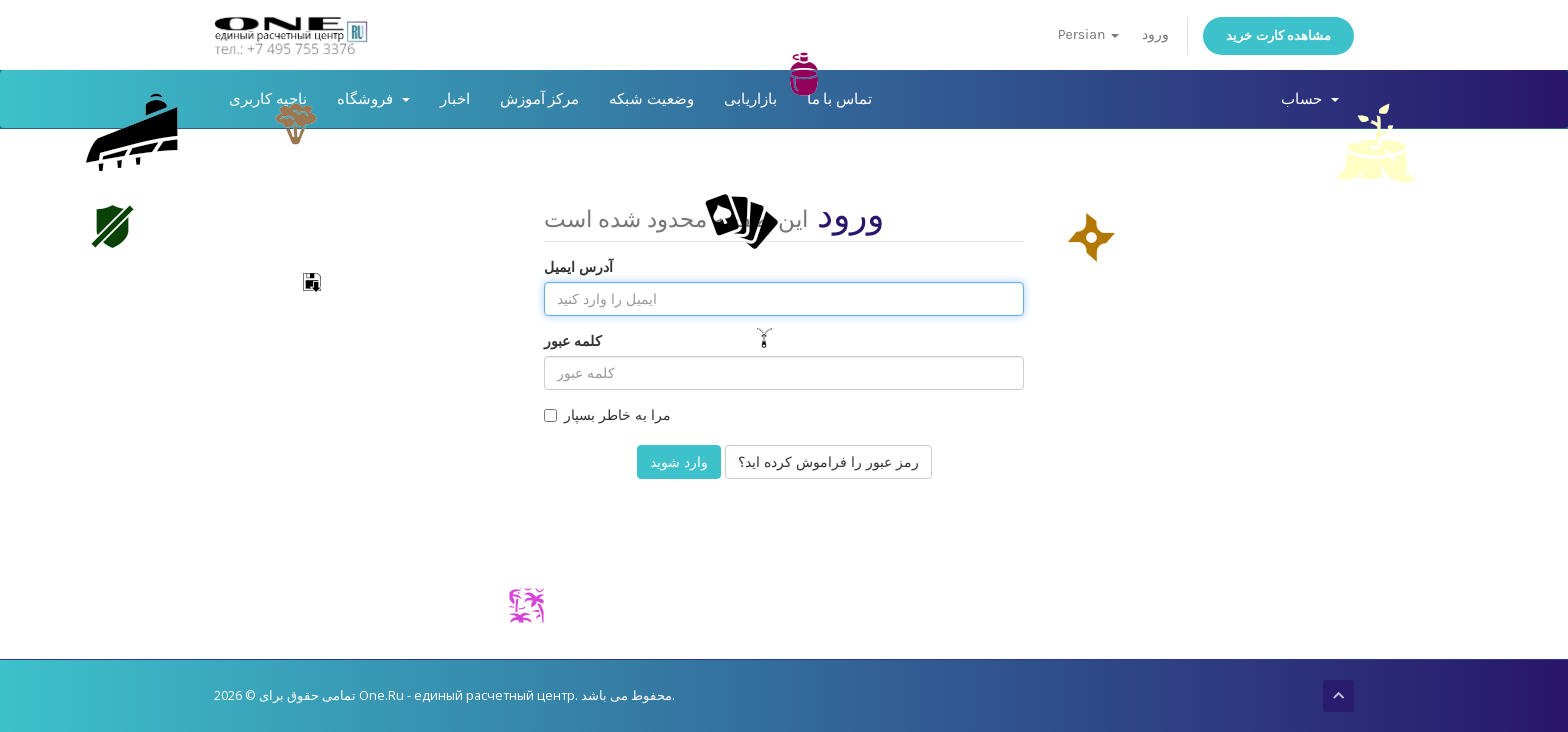 This screenshot has width=1568, height=732. What do you see at coordinates (742, 222) in the screenshot?
I see `access card games or poker` at bounding box center [742, 222].